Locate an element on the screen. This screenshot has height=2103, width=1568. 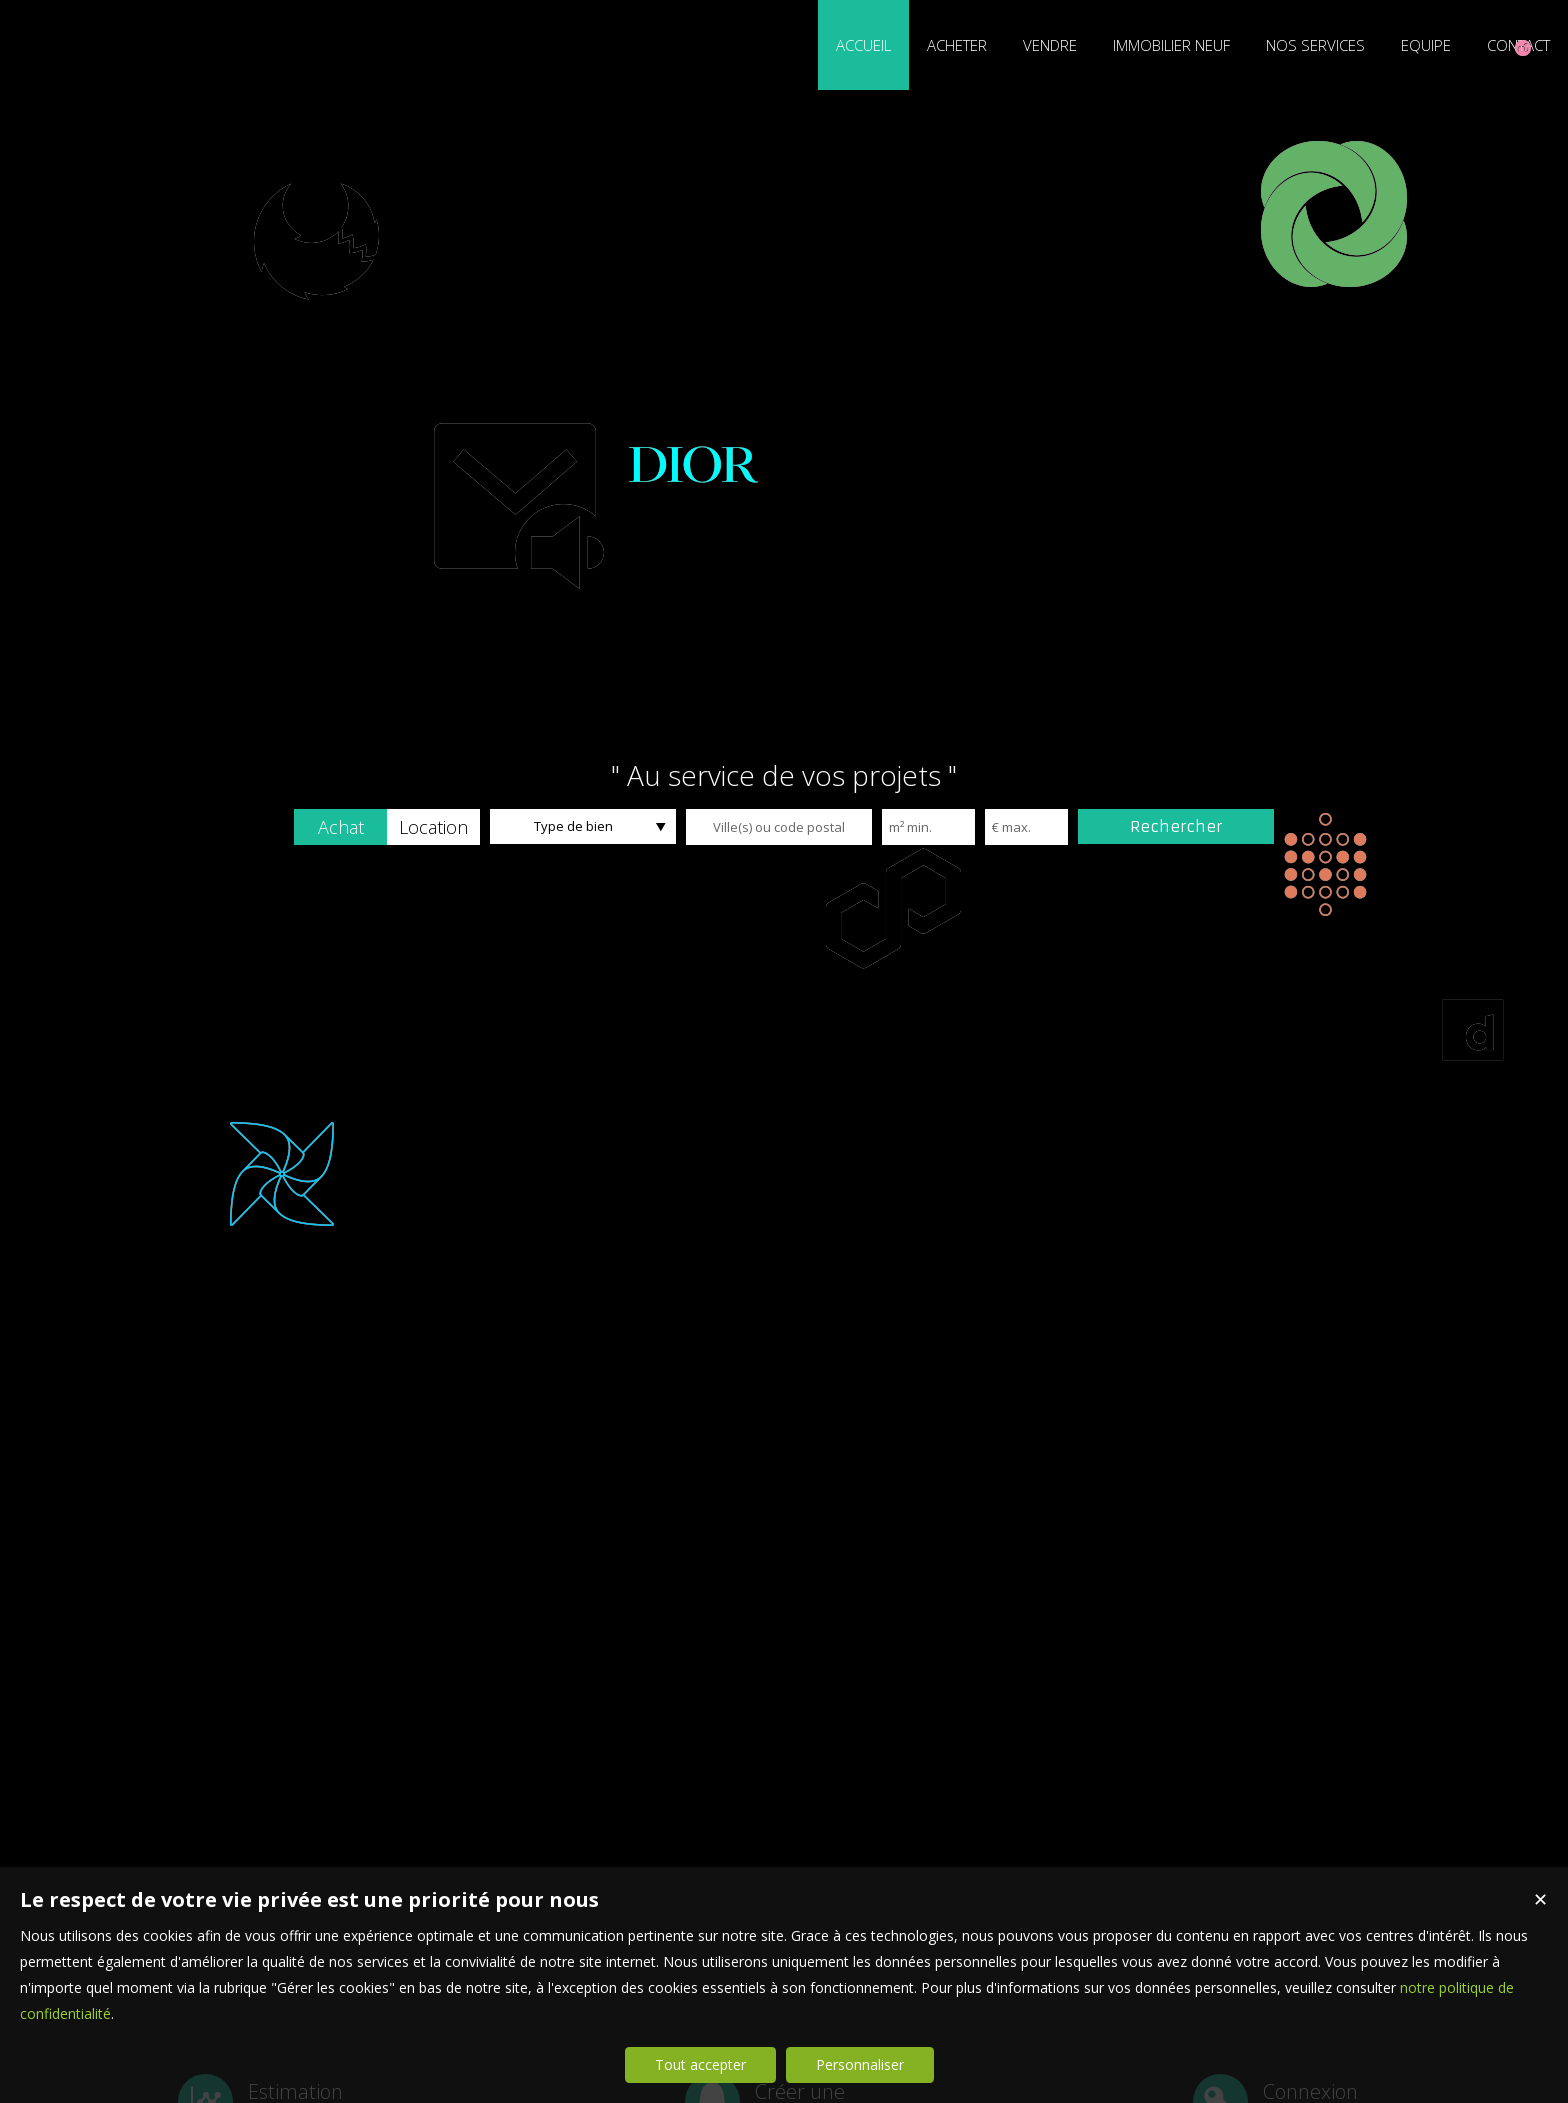
open the dailymotion app is located at coordinates (1473, 1030).